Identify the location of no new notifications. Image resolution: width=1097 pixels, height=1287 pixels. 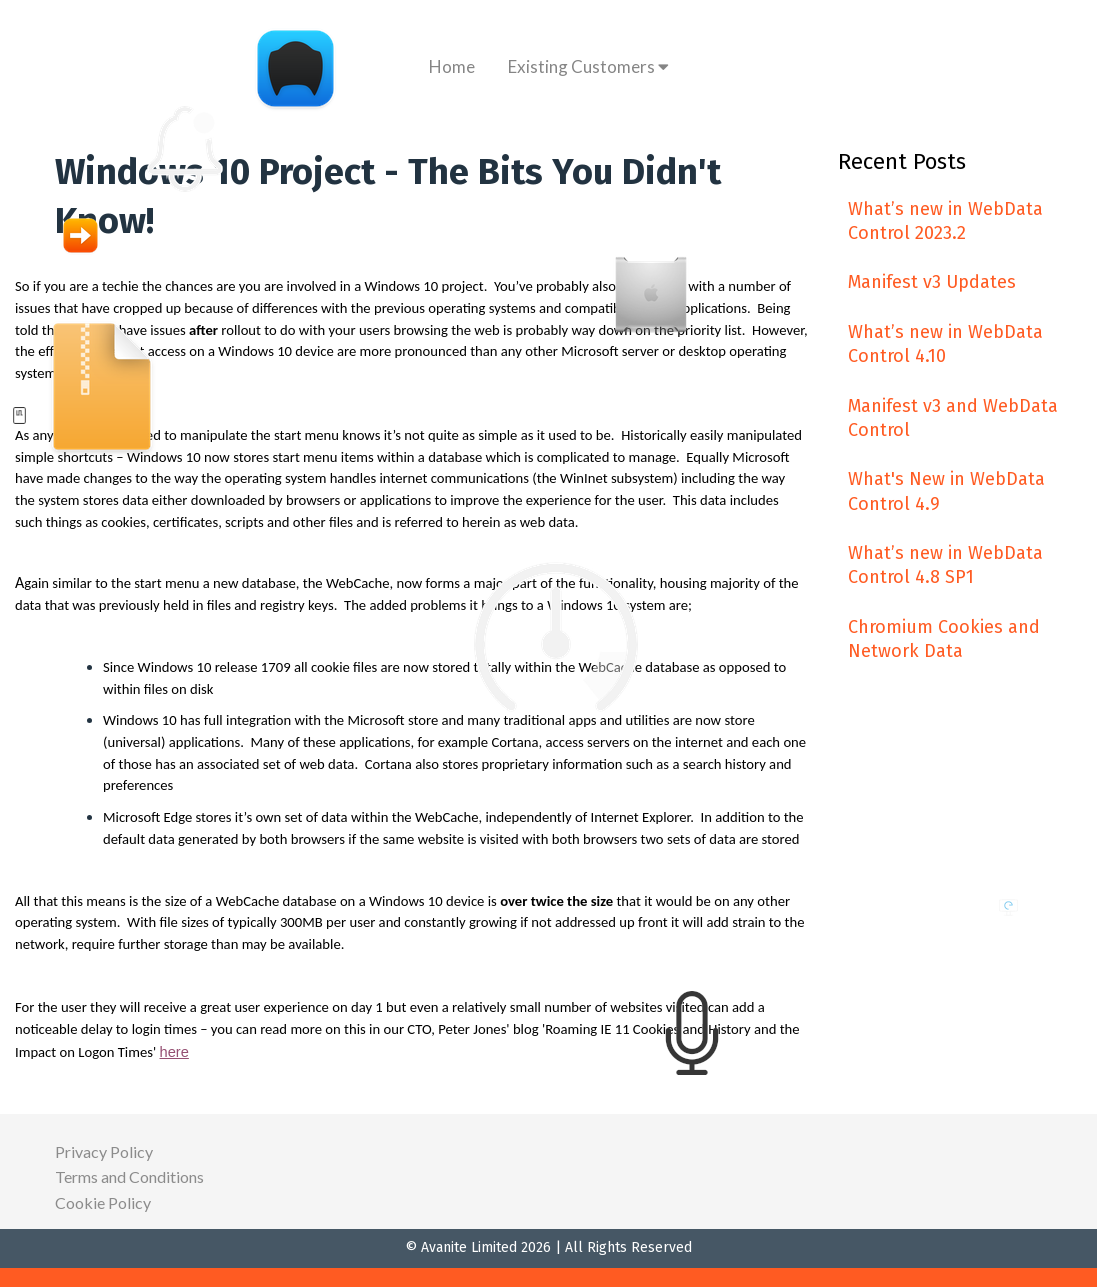
(185, 149).